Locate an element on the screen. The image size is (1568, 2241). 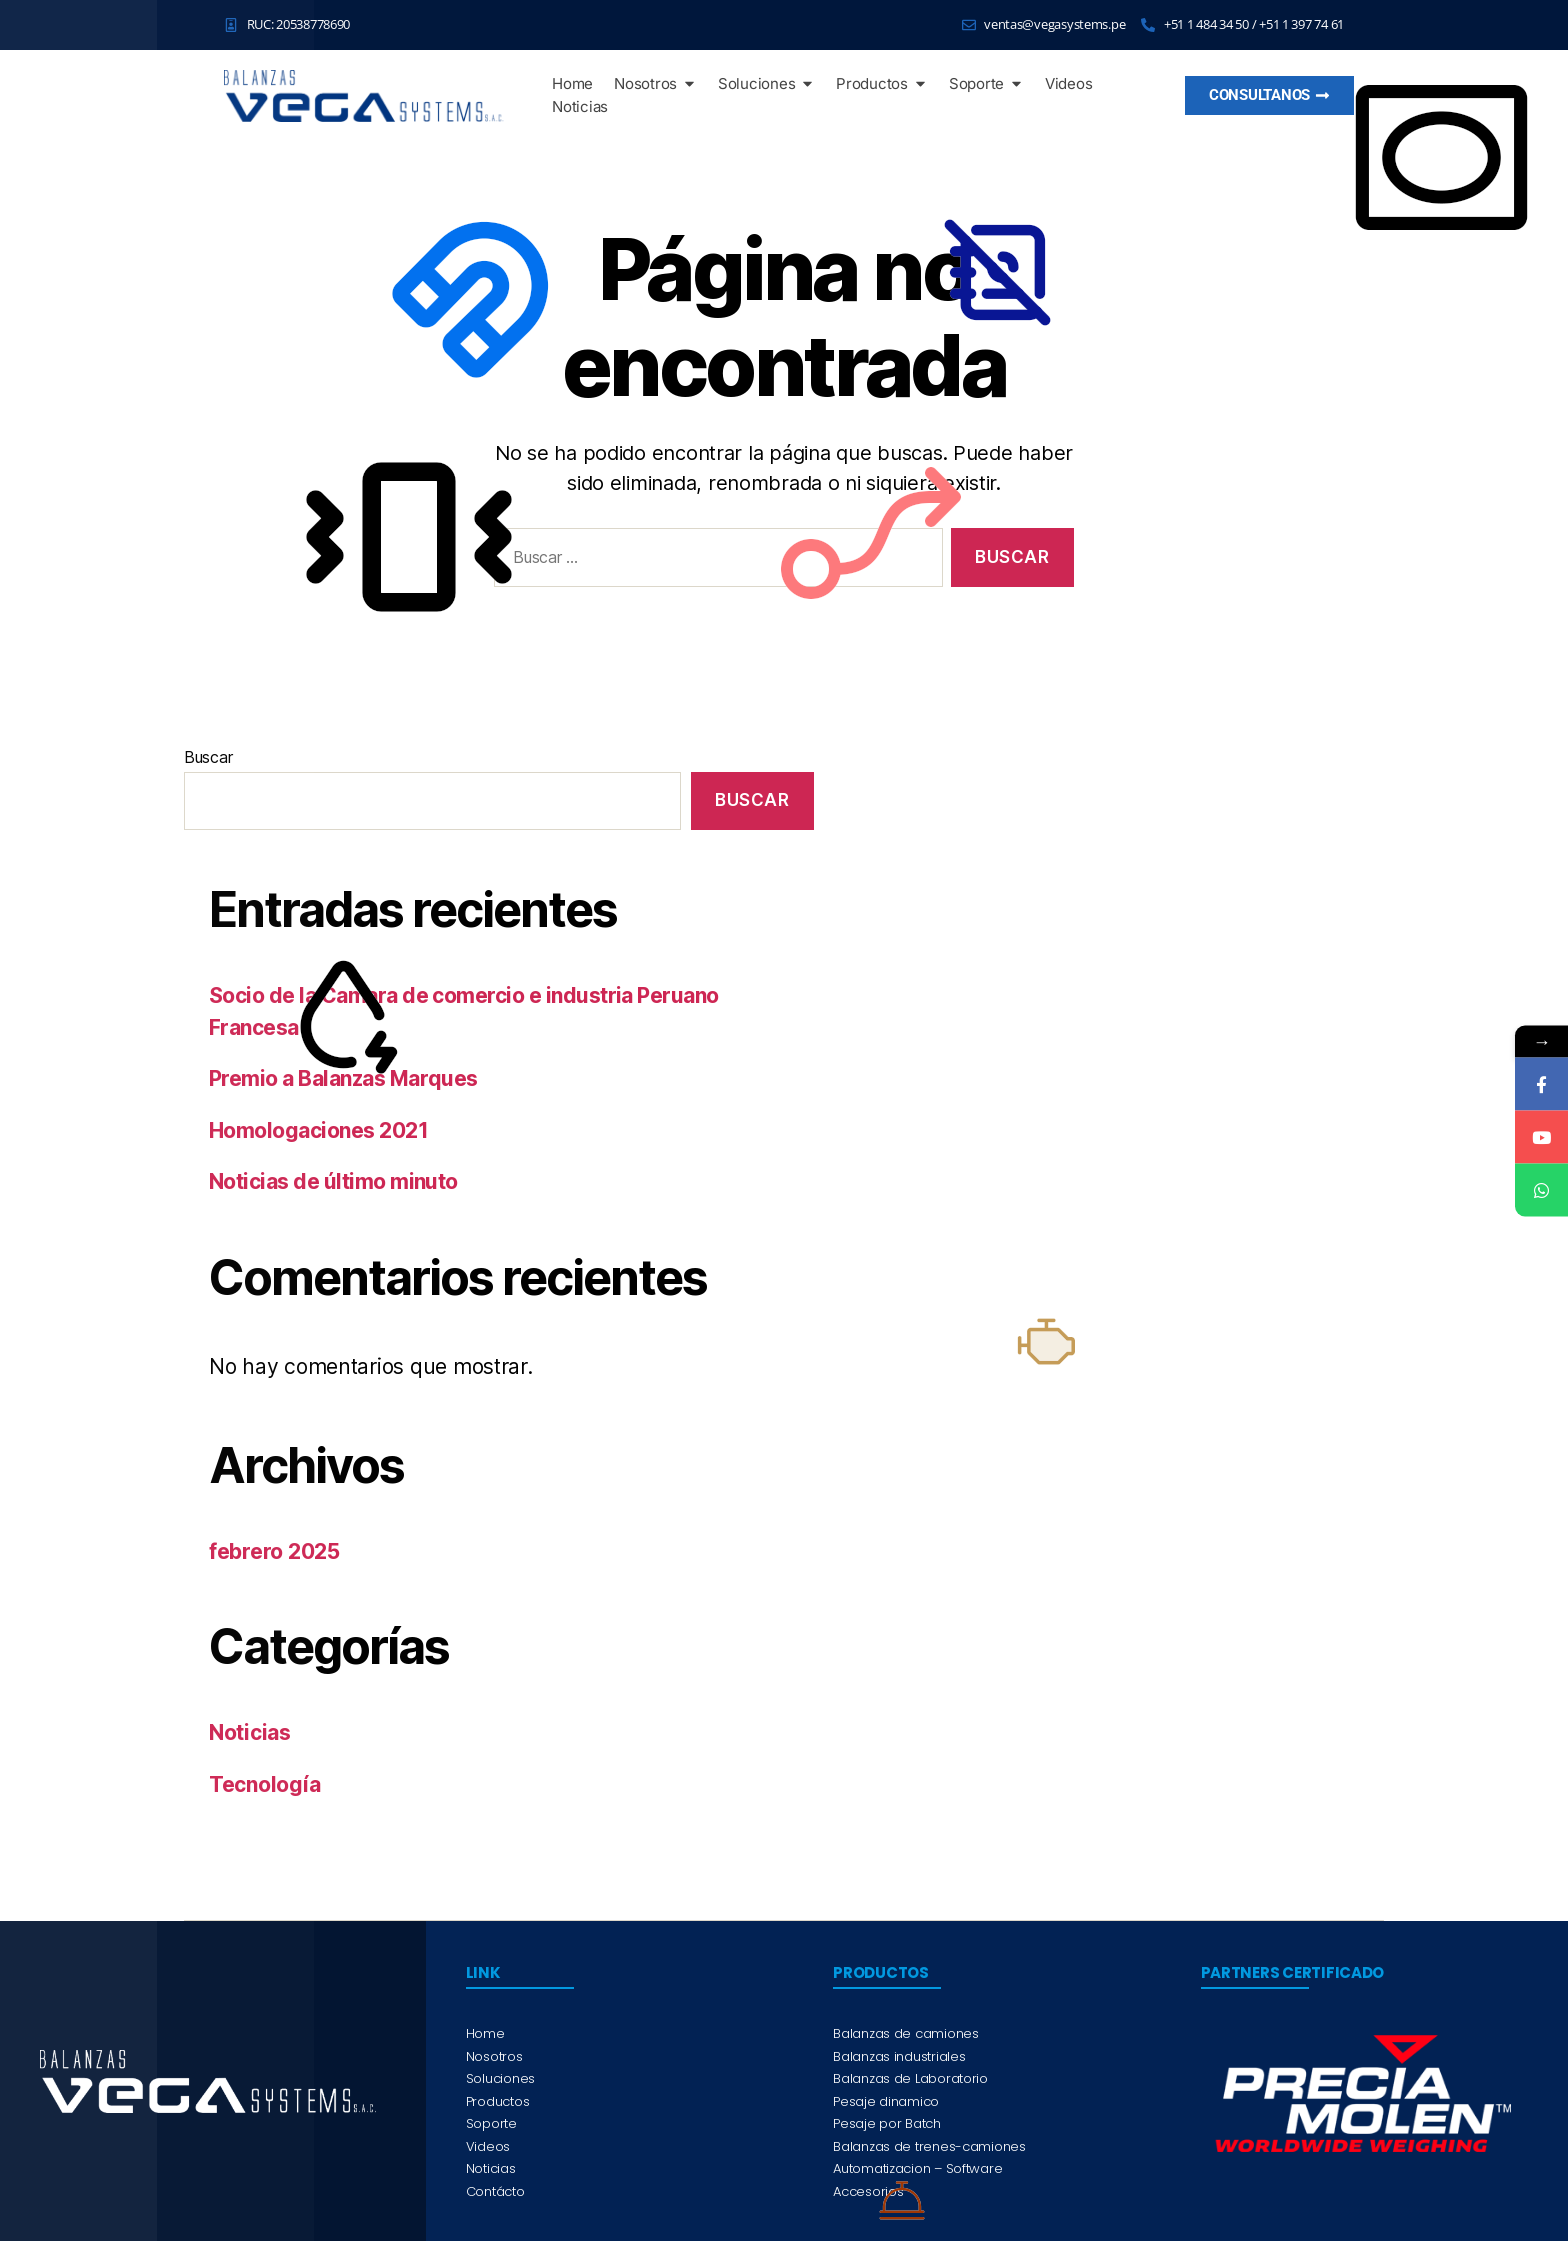
request assistance or service is located at coordinates (902, 2202).